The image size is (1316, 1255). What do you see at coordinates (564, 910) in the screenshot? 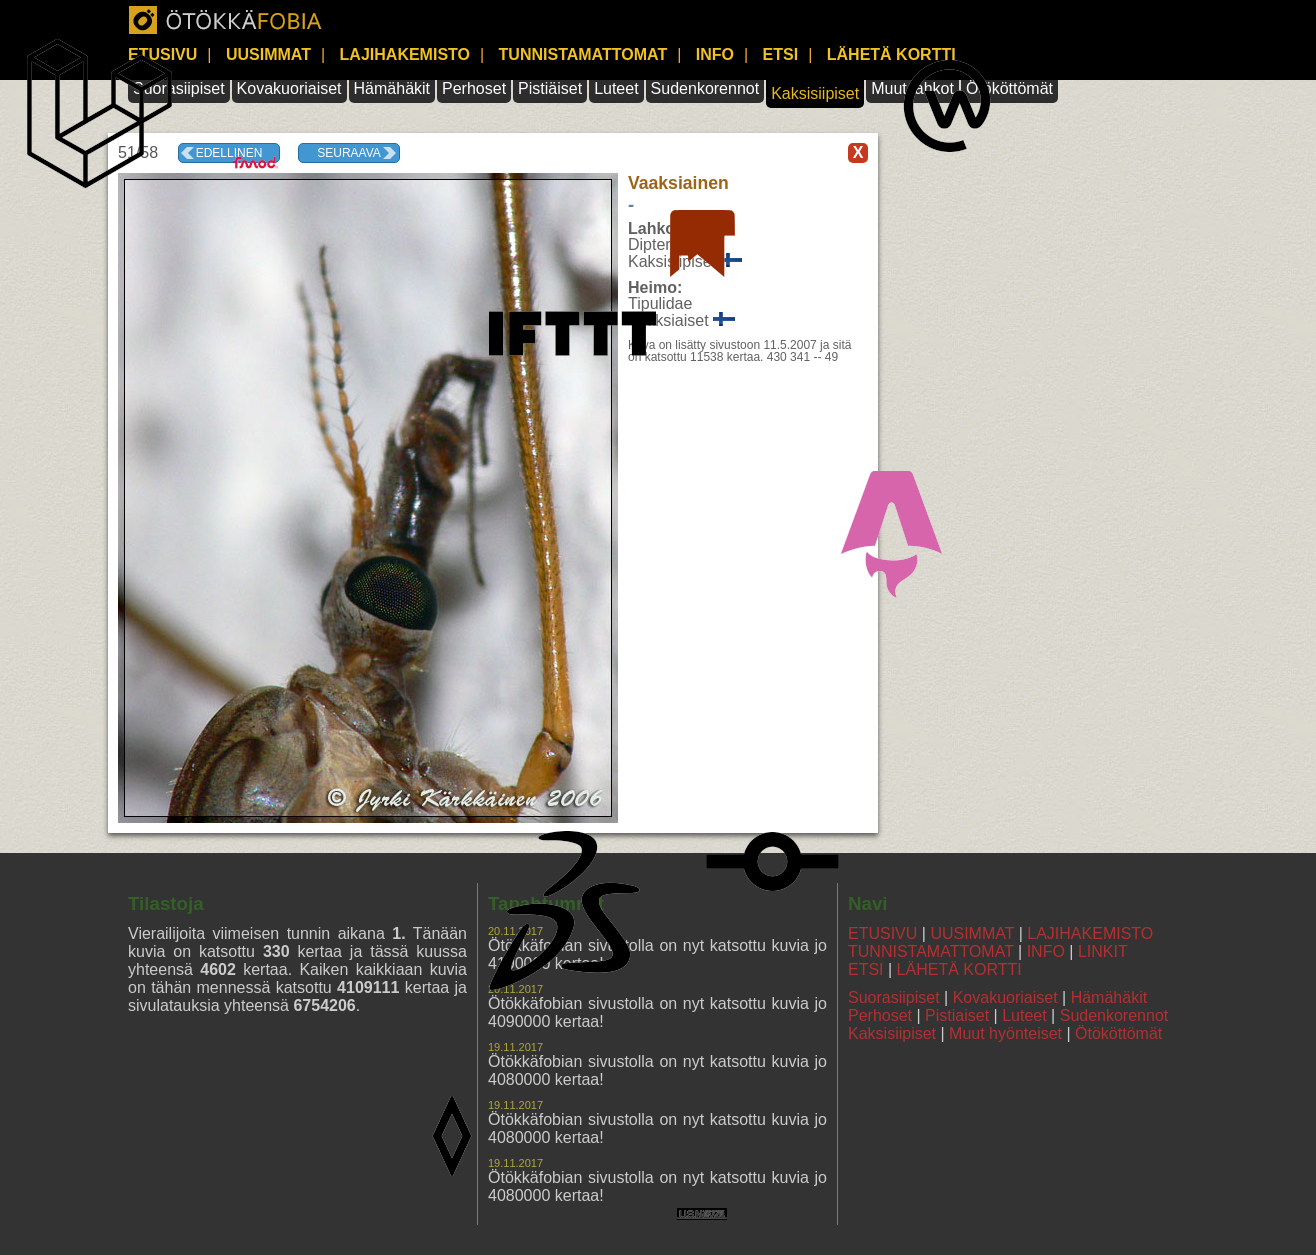
I see `dassault systèmes company logo` at bounding box center [564, 910].